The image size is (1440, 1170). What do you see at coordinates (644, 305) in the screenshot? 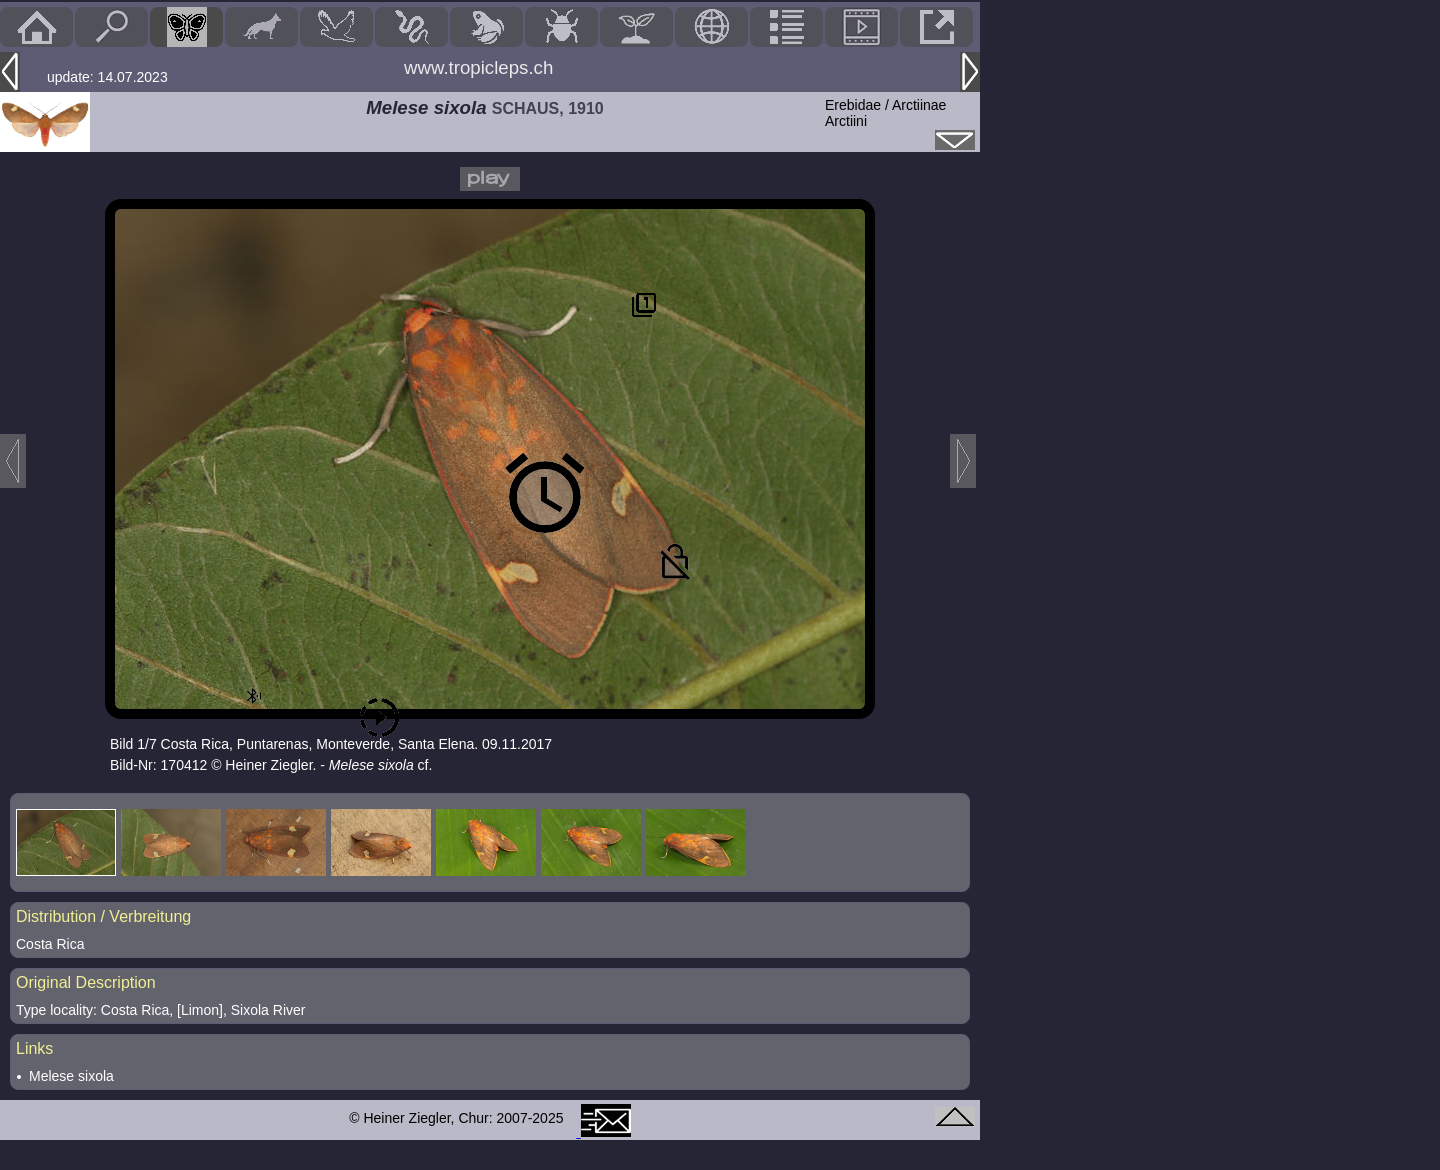
I see `indicates the first item in a numbered sequence` at bounding box center [644, 305].